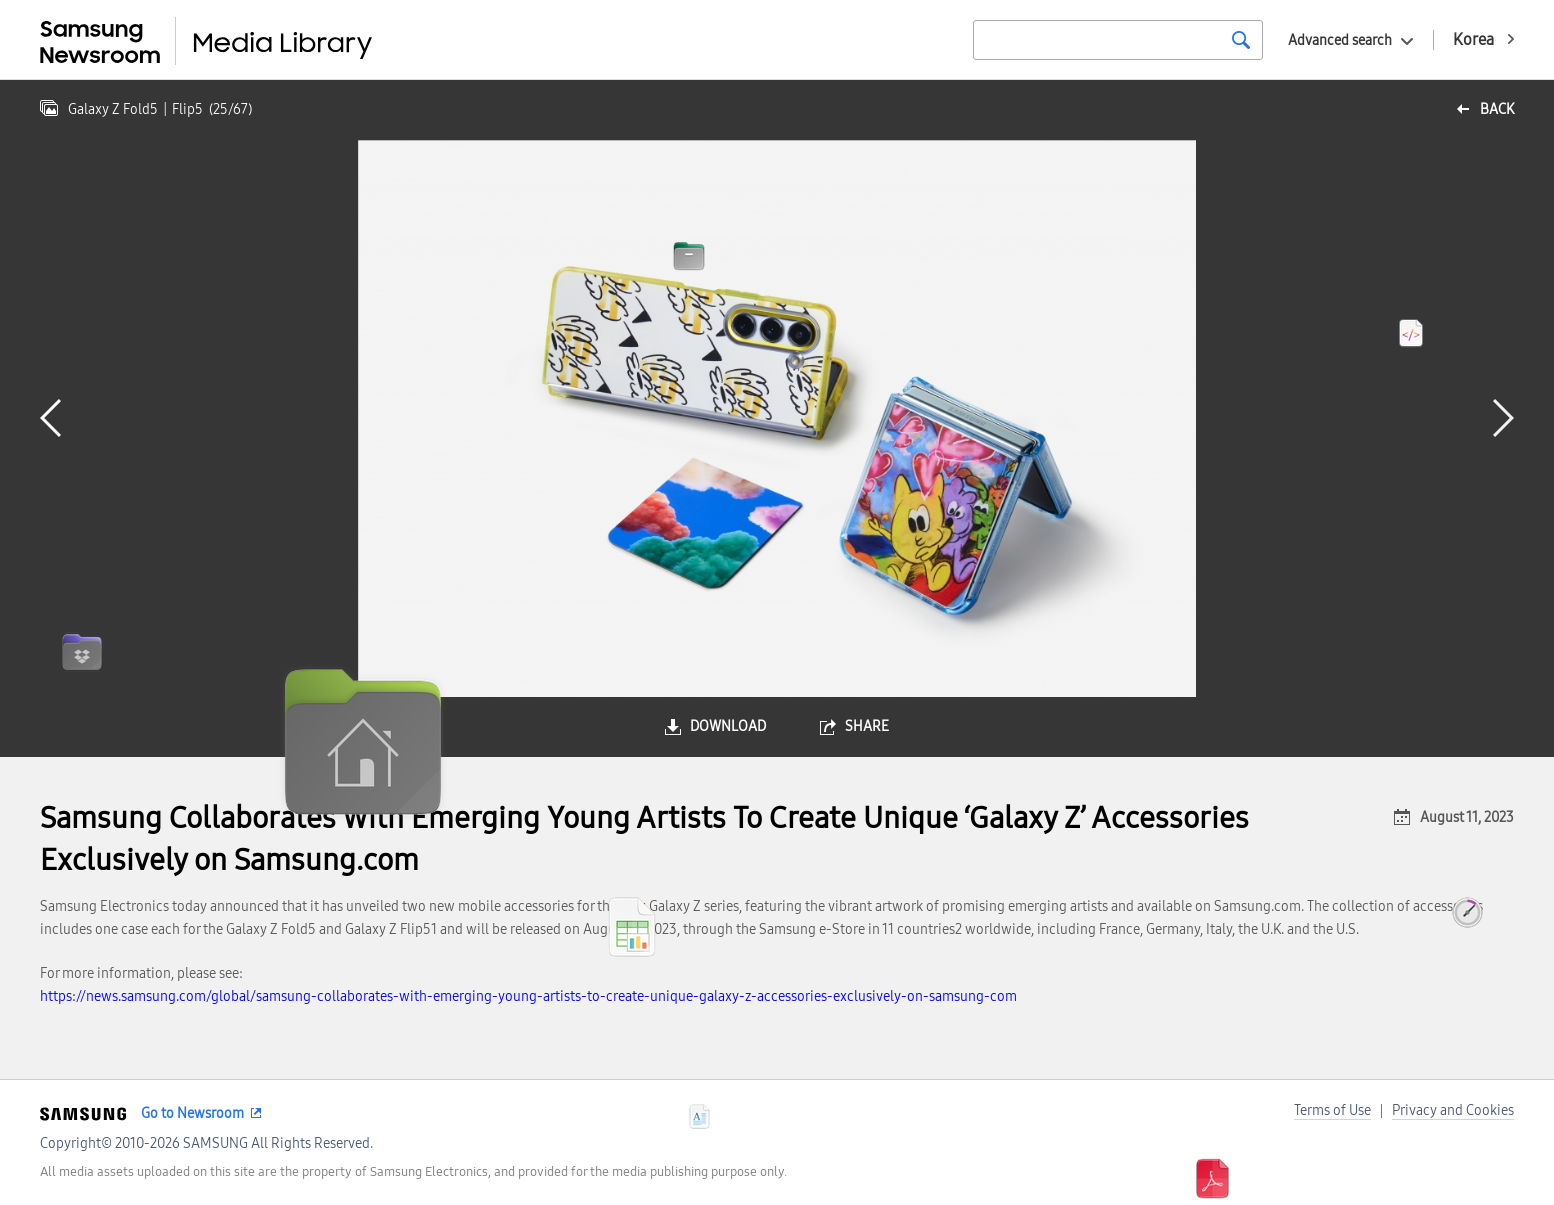  What do you see at coordinates (82, 652) in the screenshot?
I see `open your dropbox synced folder` at bounding box center [82, 652].